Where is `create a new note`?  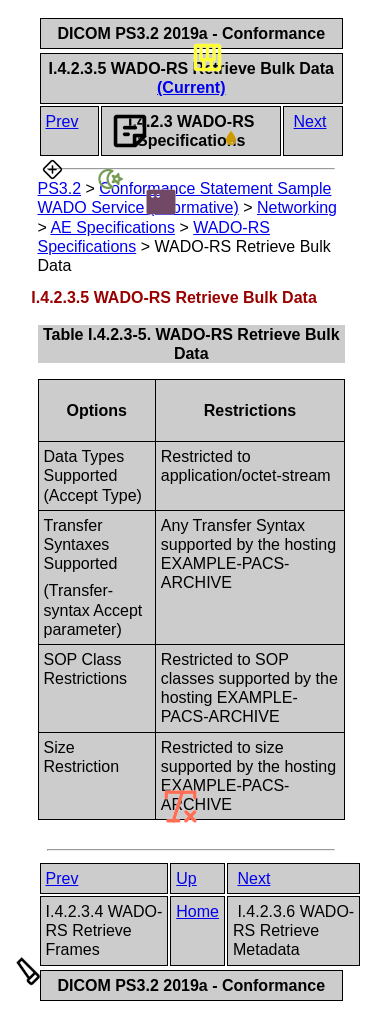
create a new note is located at coordinates (130, 131).